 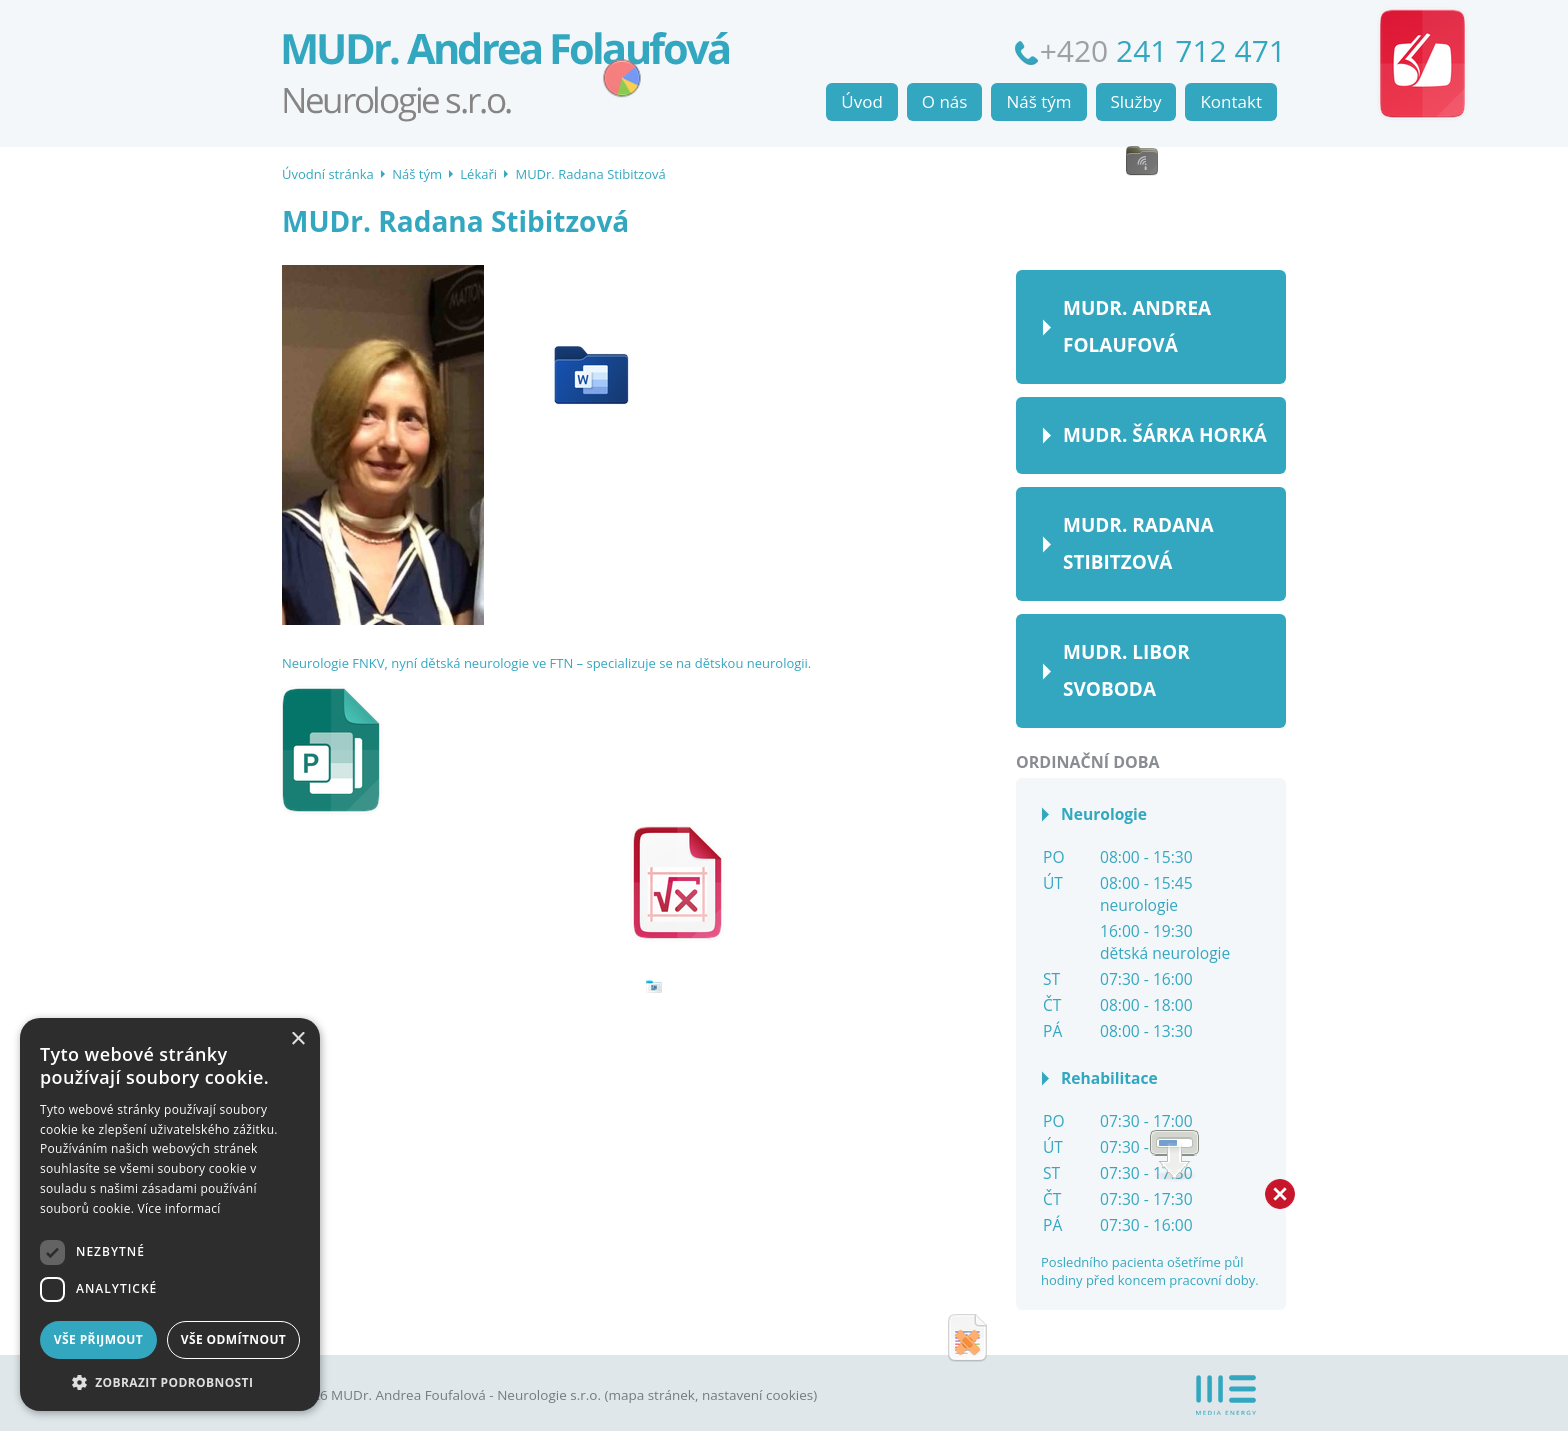 I want to click on access your downloads folder, so click(x=1174, y=1154).